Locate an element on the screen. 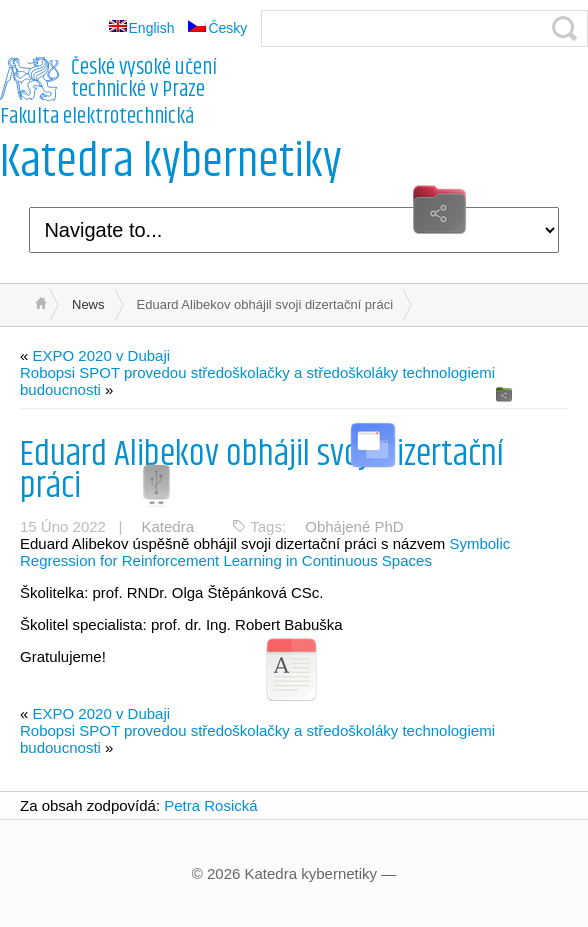 This screenshot has width=588, height=927. open ebook reader application is located at coordinates (291, 669).